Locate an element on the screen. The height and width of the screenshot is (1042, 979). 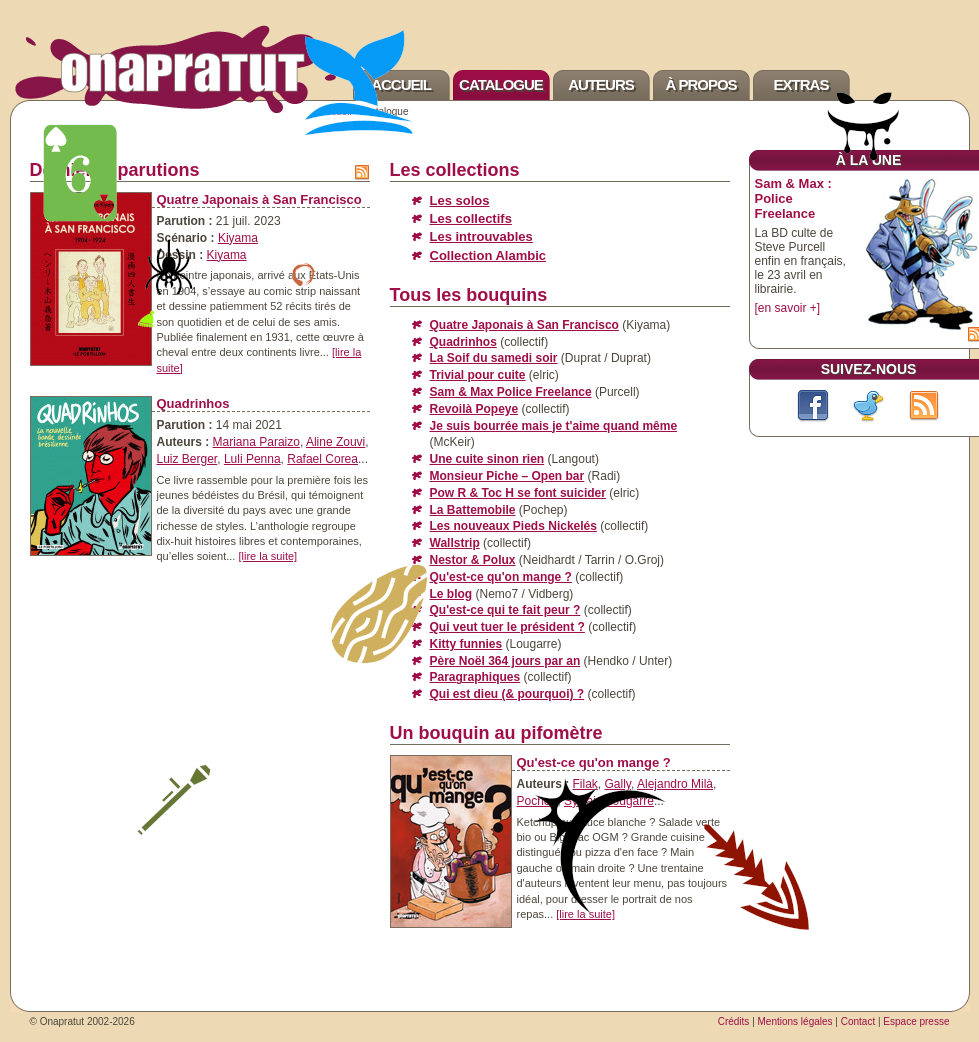
select anti-tank weapon is located at coordinates (174, 800).